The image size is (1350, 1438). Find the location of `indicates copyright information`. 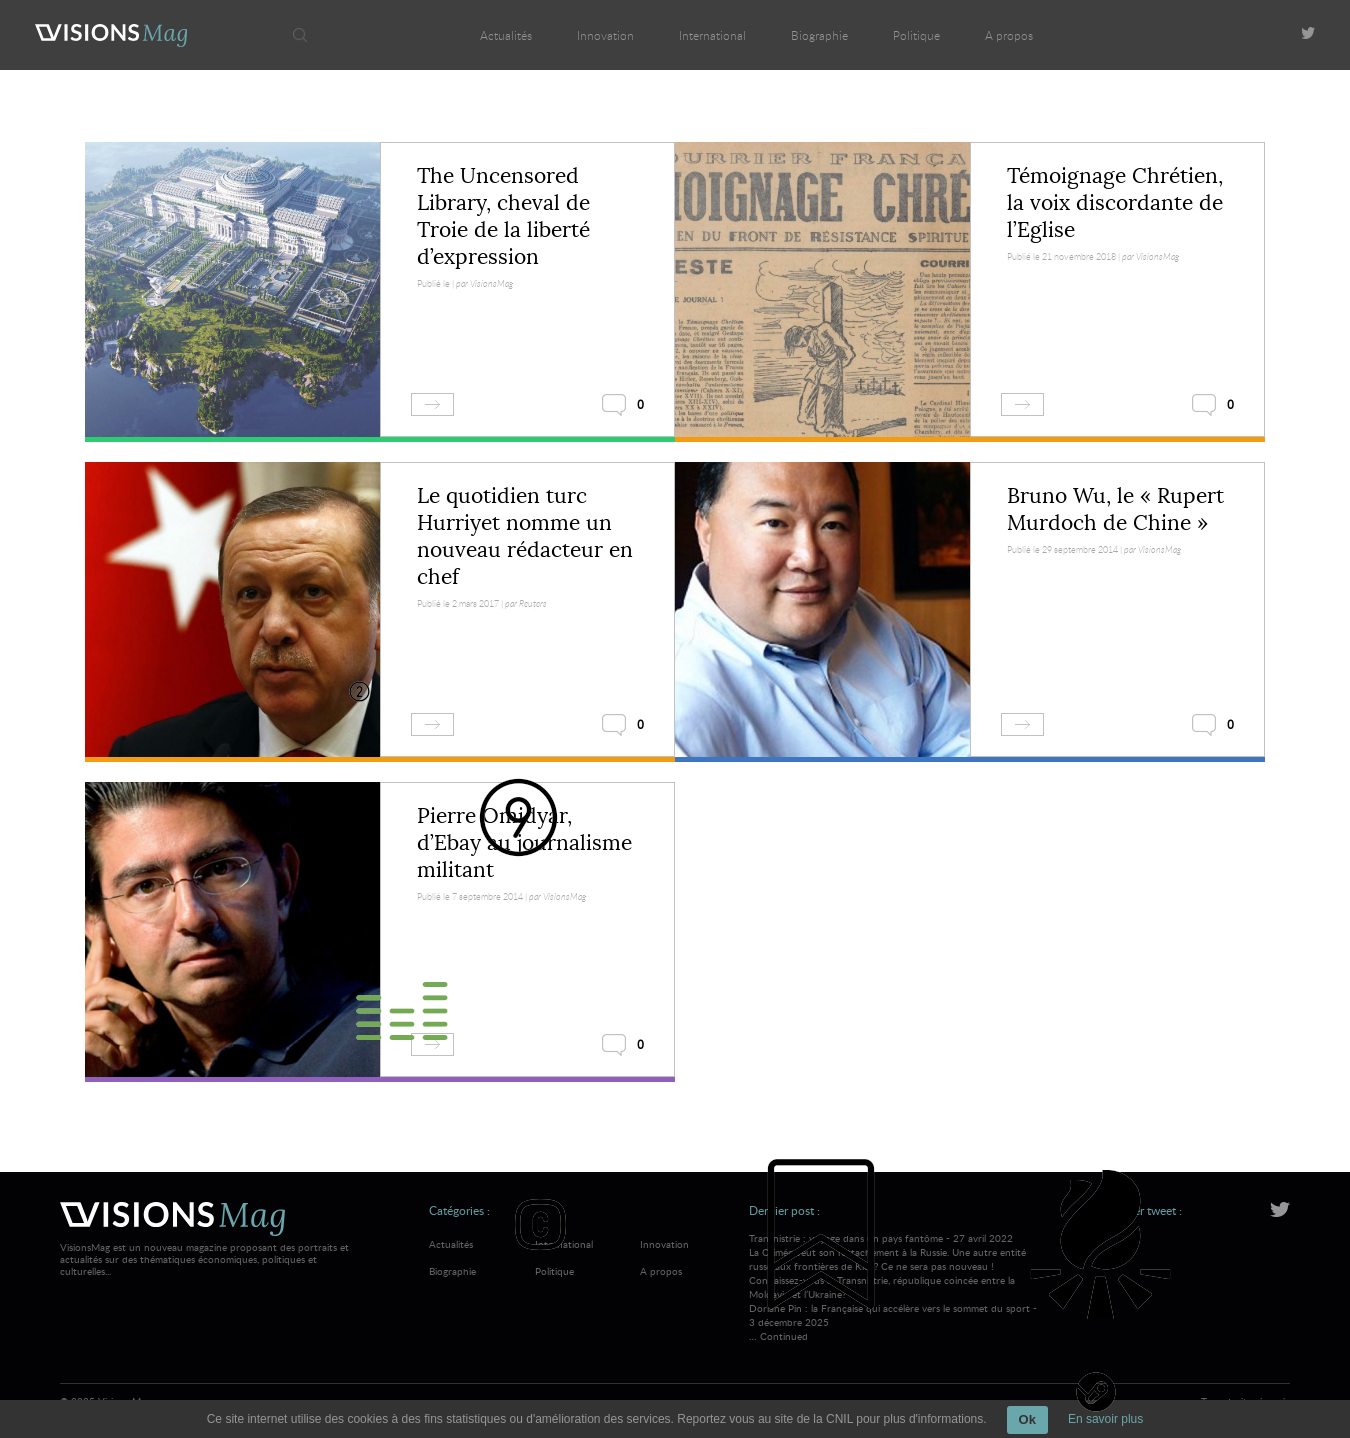

indicates copyright information is located at coordinates (540, 1224).